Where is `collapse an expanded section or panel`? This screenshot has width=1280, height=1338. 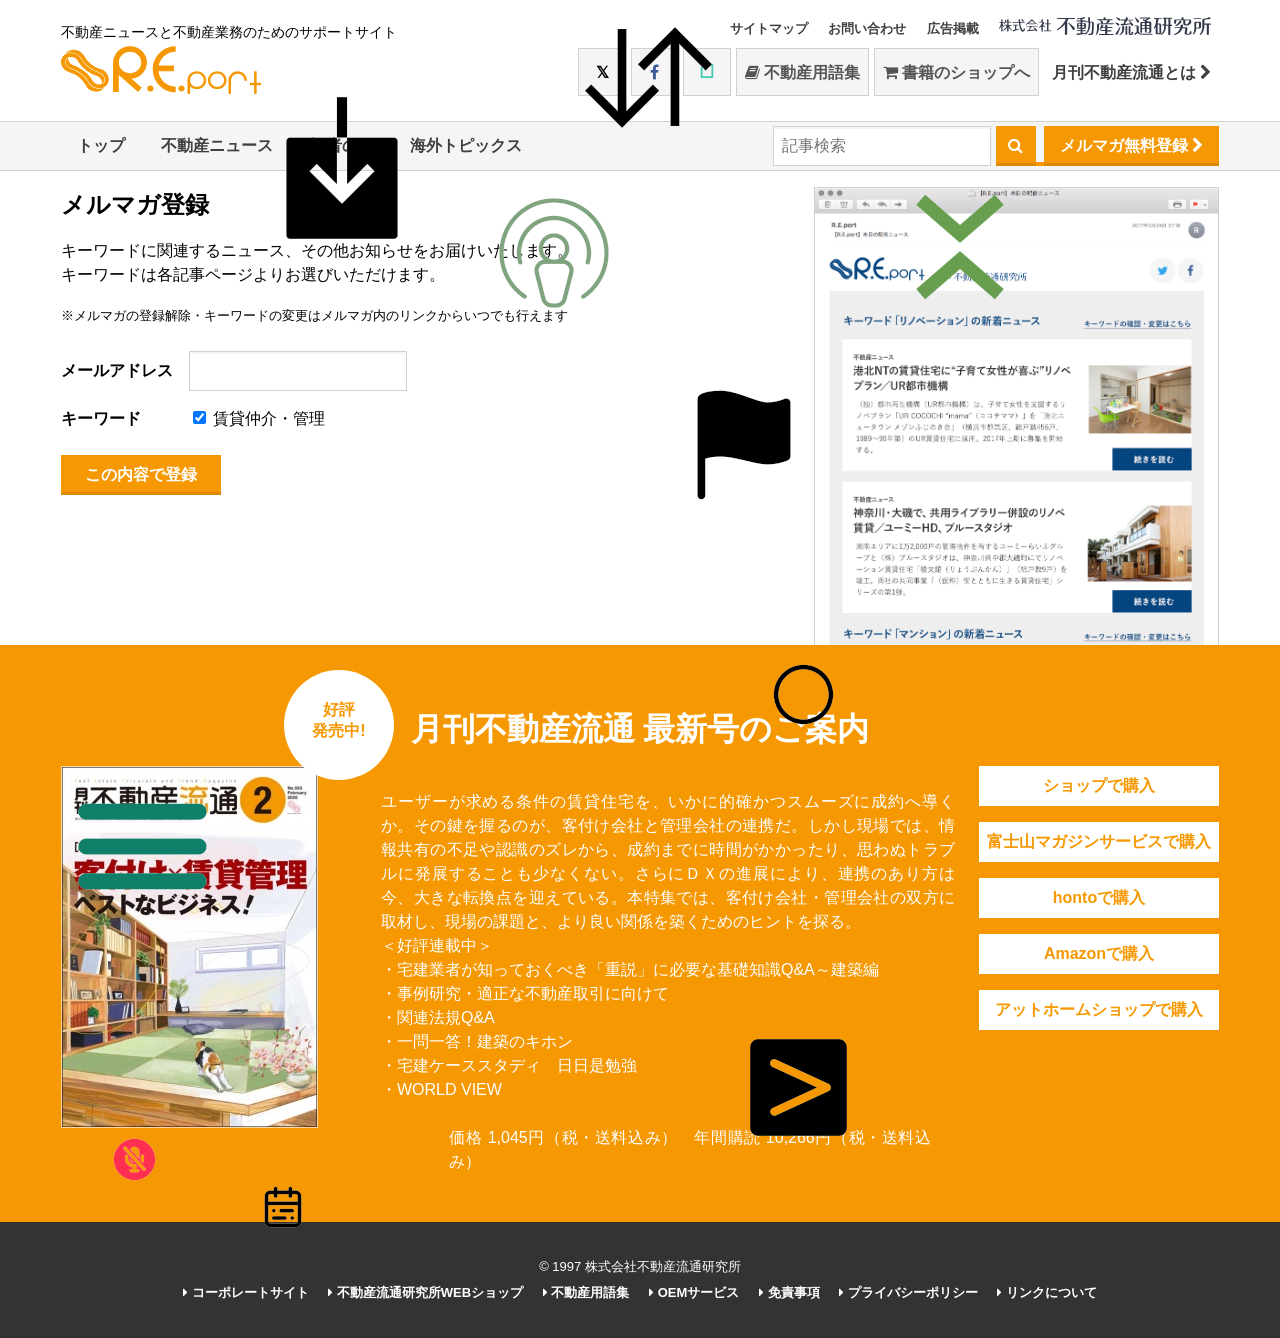 collapse an expanded section or panel is located at coordinates (960, 247).